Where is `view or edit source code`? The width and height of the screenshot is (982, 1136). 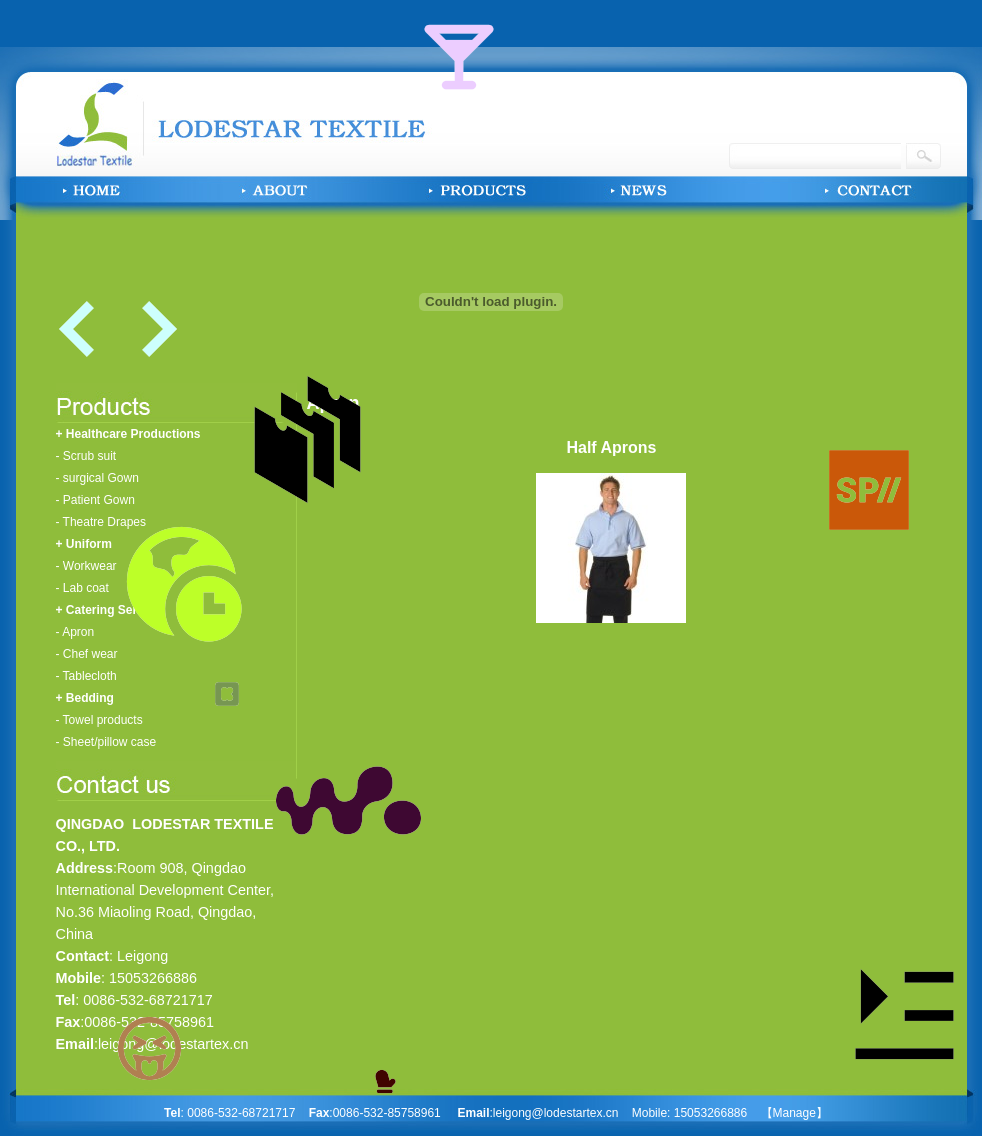
view or edit source code is located at coordinates (118, 329).